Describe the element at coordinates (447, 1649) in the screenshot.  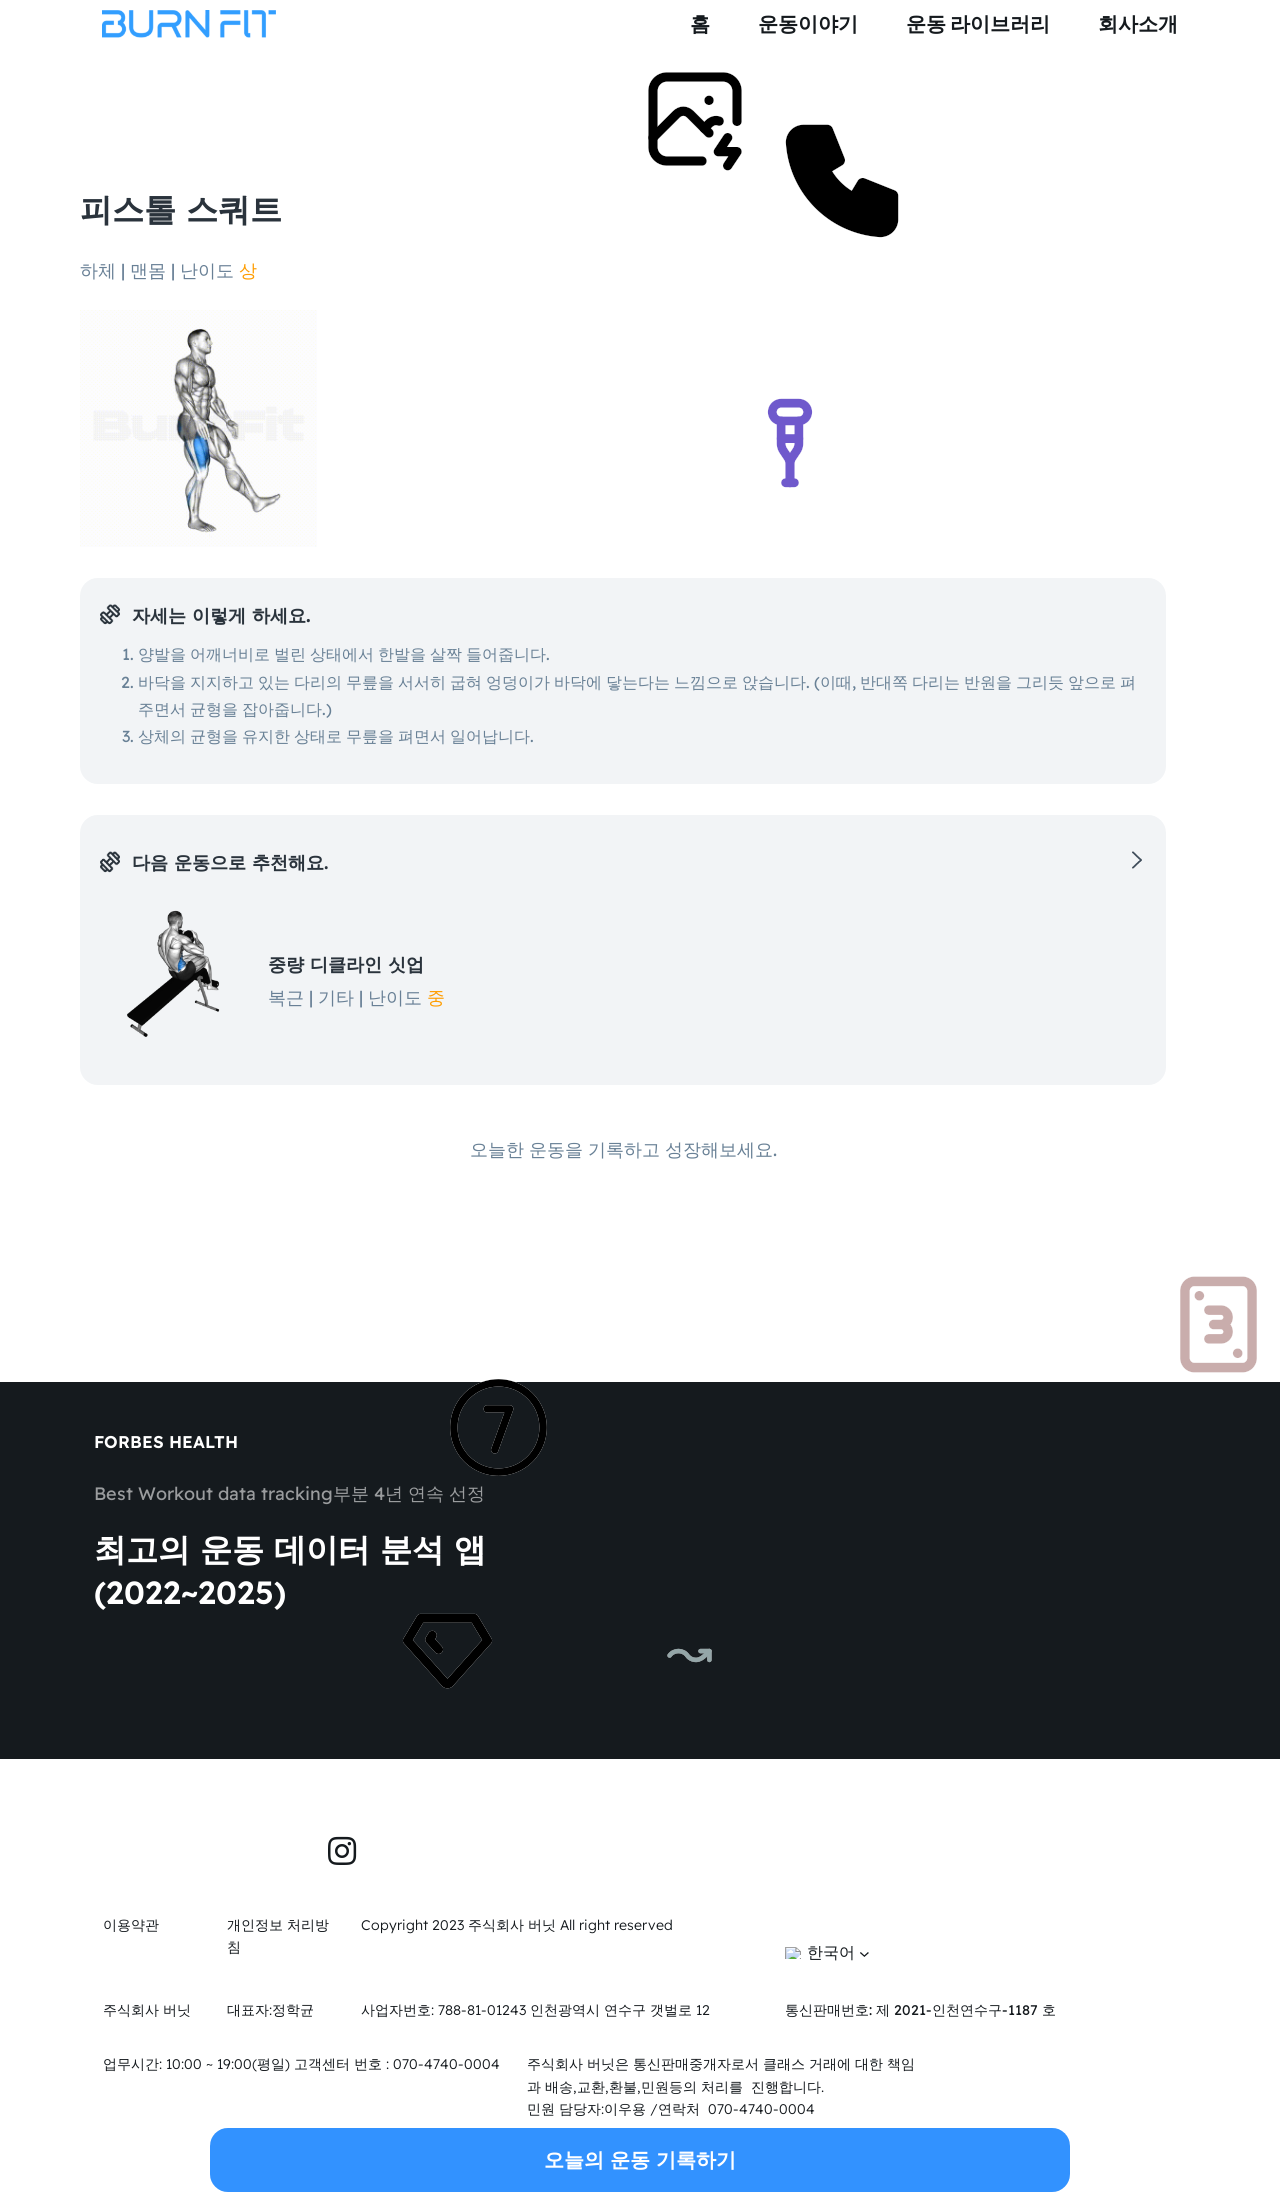
I see `indicates premium or pro membership status` at that location.